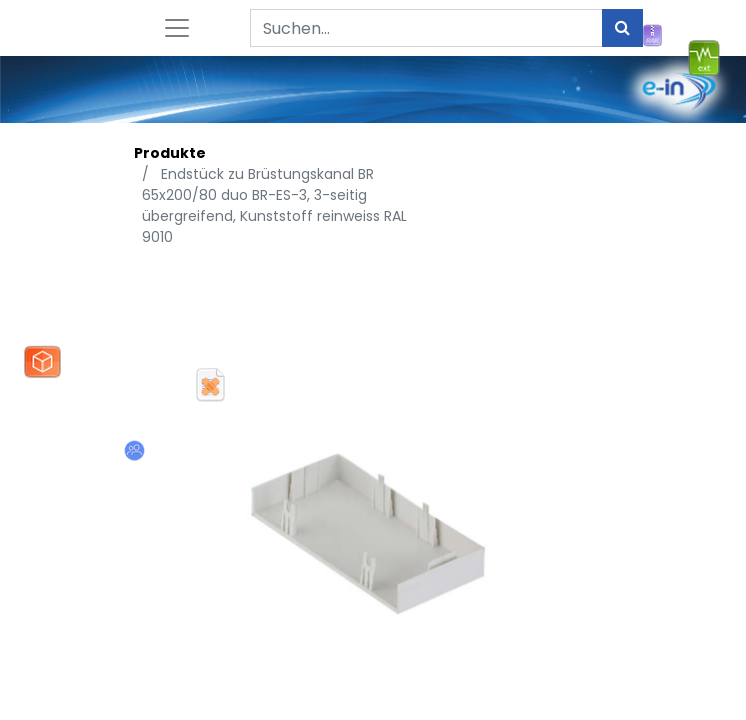  I want to click on 3ds format 3d model file, so click(42, 360).